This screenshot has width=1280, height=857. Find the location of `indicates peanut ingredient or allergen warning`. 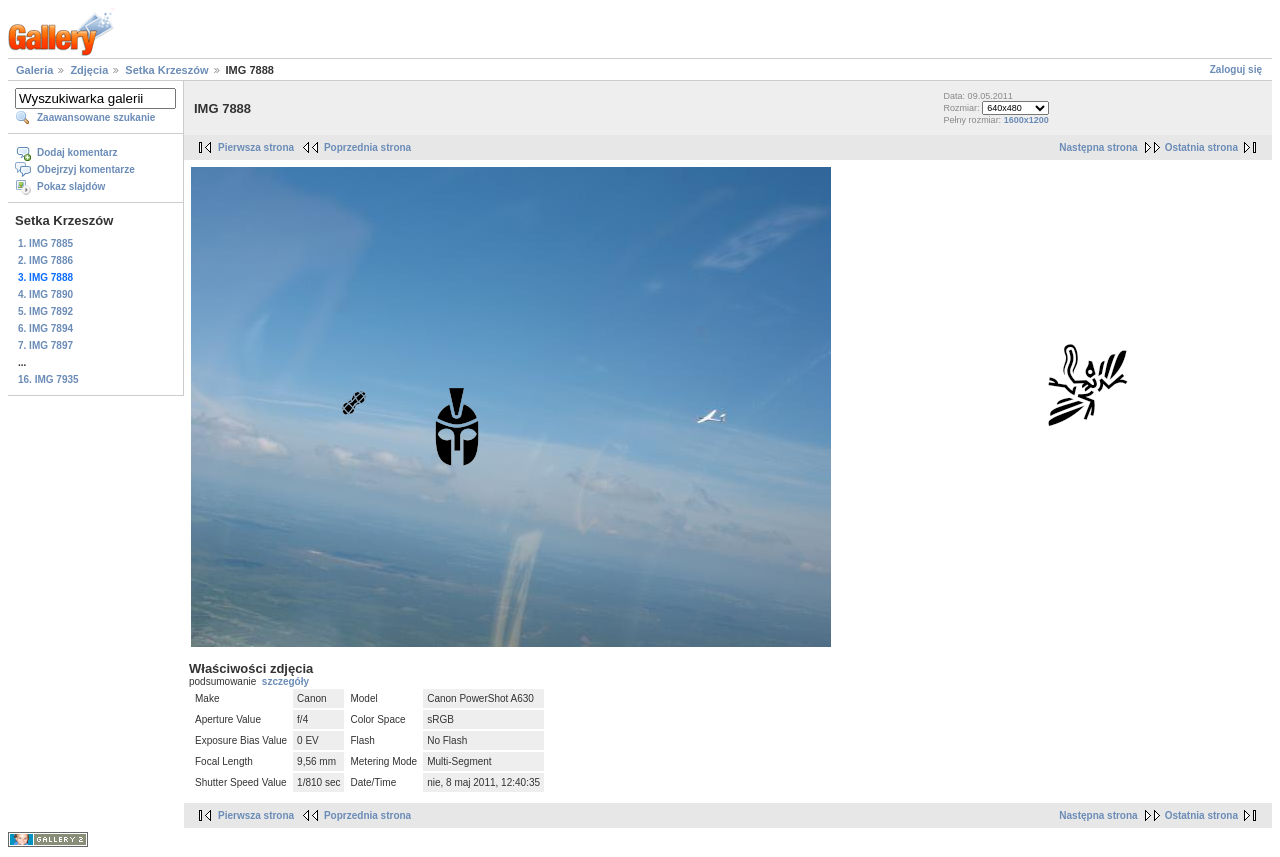

indicates peanut ingredient or allergen warning is located at coordinates (354, 403).